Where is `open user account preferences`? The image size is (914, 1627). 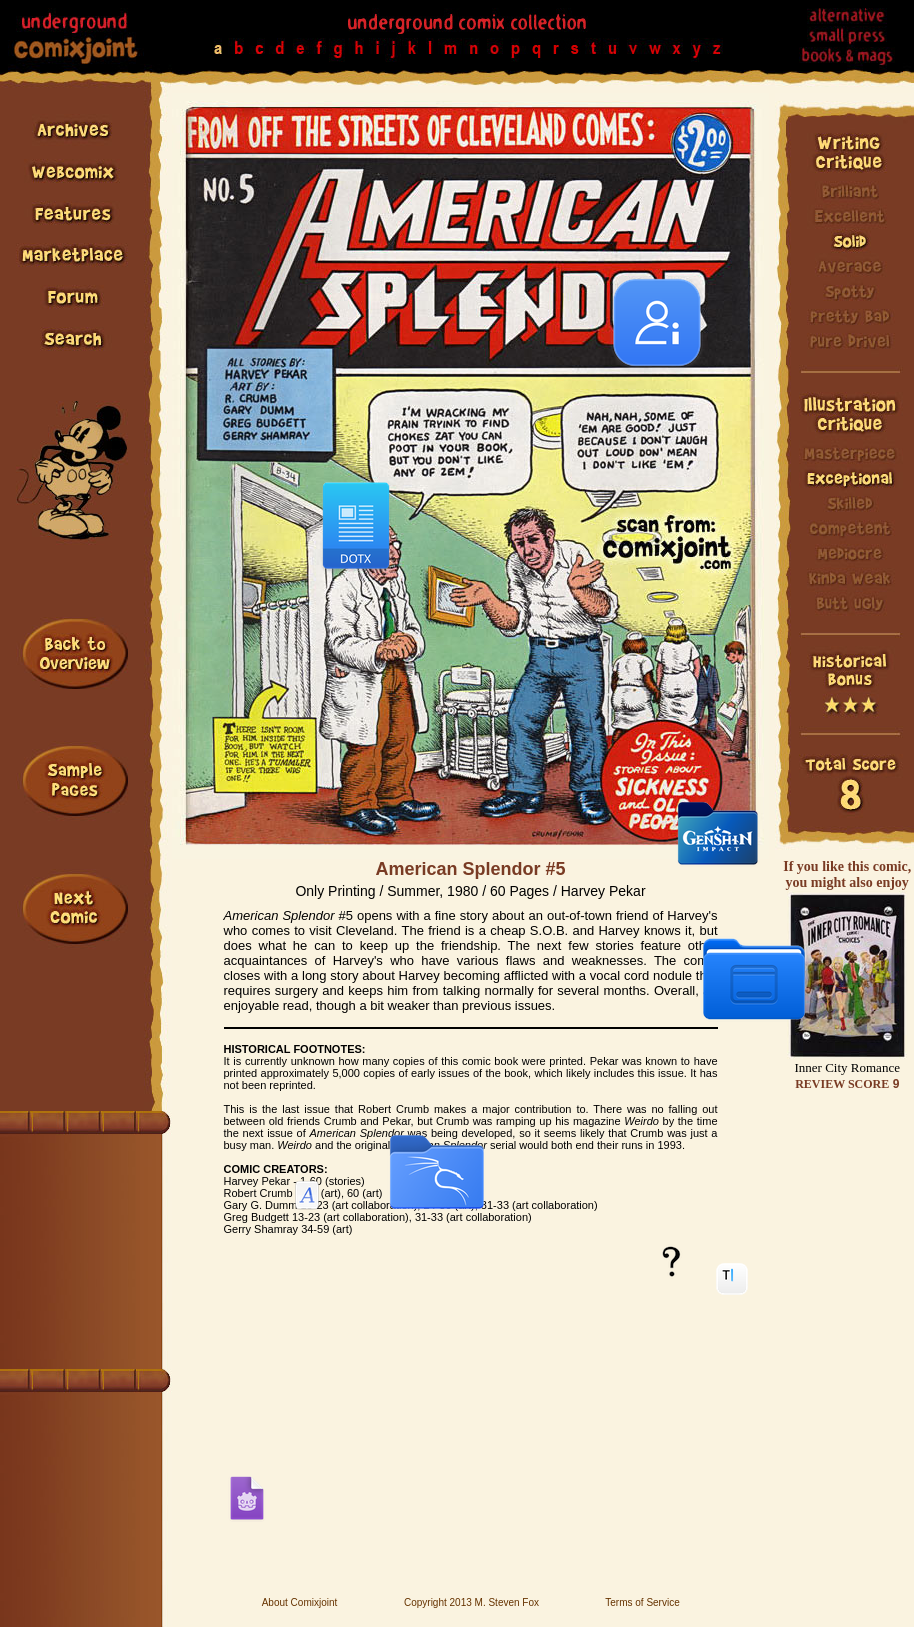
open user account preferences is located at coordinates (657, 324).